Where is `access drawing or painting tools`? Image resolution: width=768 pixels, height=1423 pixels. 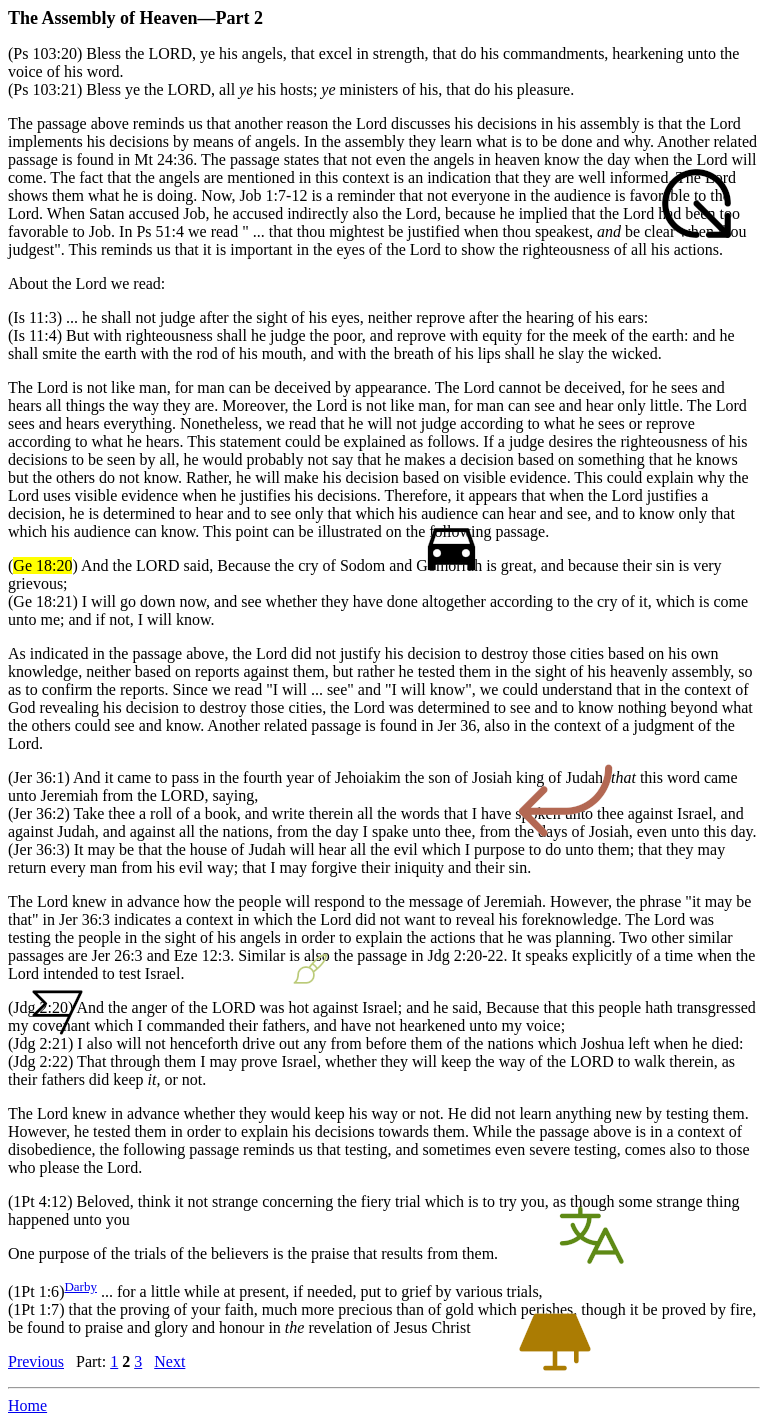
access drawing or painting tools is located at coordinates (311, 969).